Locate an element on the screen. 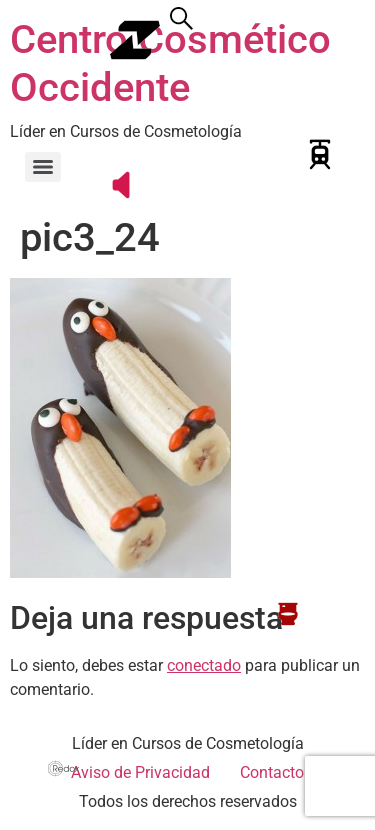 The height and width of the screenshot is (830, 375). redox healthcare data platform logo is located at coordinates (63, 768).